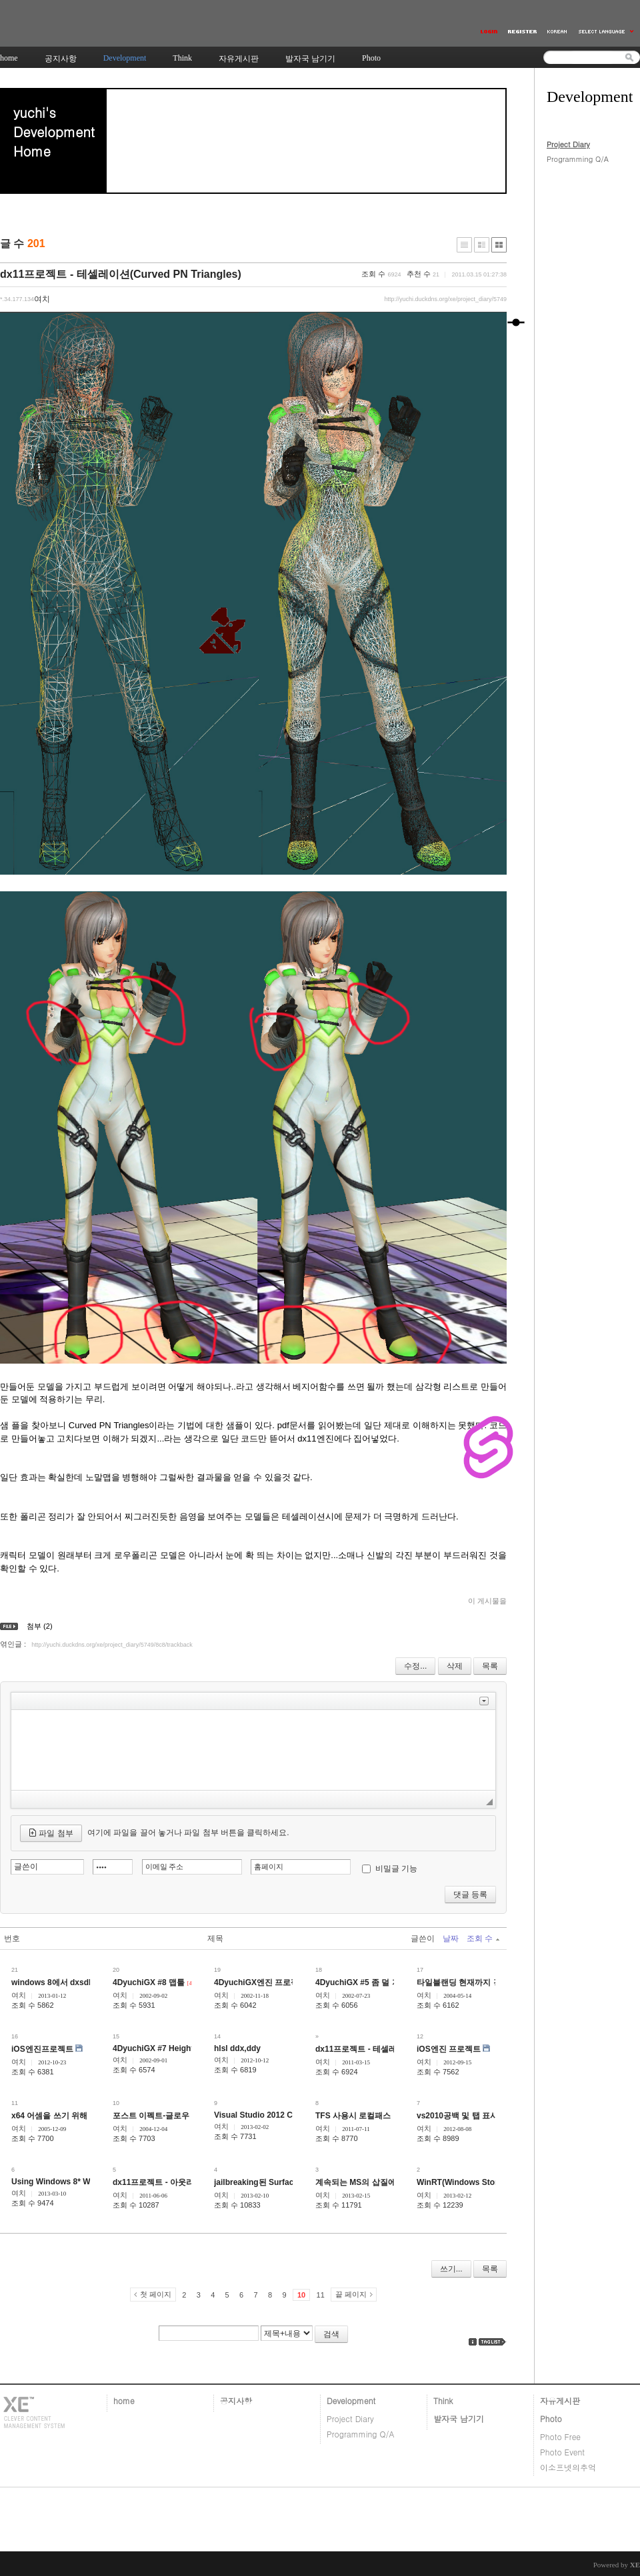 The image size is (640, 2576). I want to click on view commit details in version control, so click(516, 322).